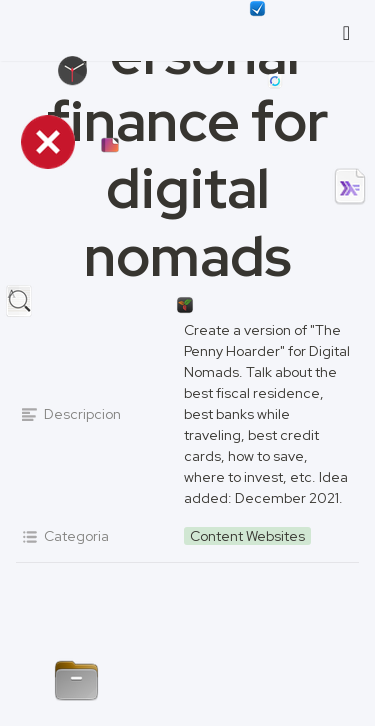 This screenshot has width=375, height=726. I want to click on open the file manager, so click(76, 680).